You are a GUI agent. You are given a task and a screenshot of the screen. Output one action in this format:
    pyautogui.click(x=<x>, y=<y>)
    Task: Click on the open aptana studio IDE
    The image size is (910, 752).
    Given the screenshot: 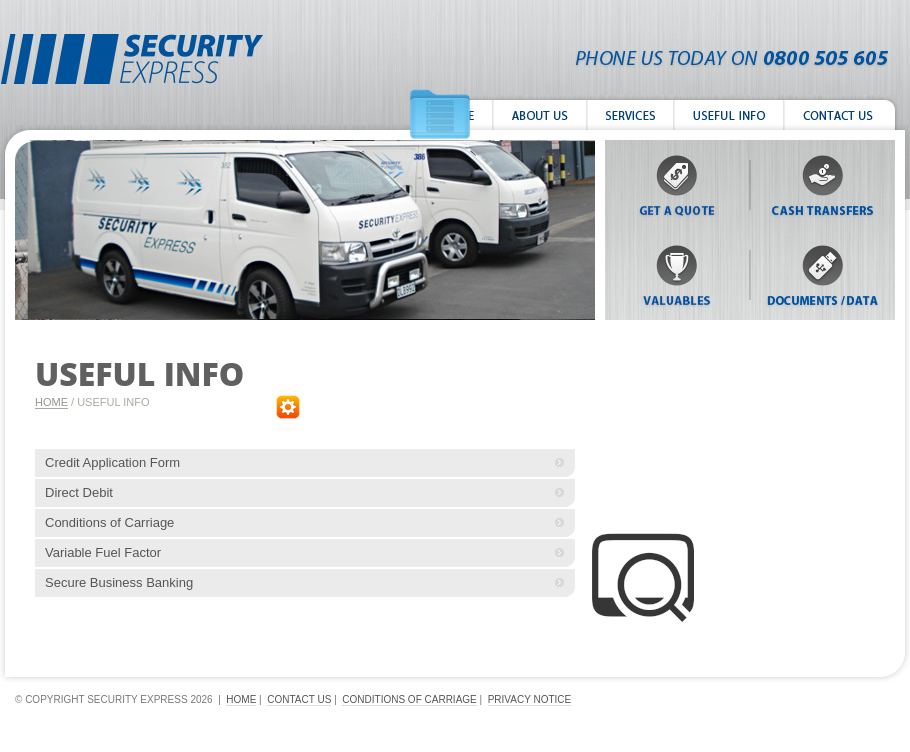 What is the action you would take?
    pyautogui.click(x=288, y=407)
    